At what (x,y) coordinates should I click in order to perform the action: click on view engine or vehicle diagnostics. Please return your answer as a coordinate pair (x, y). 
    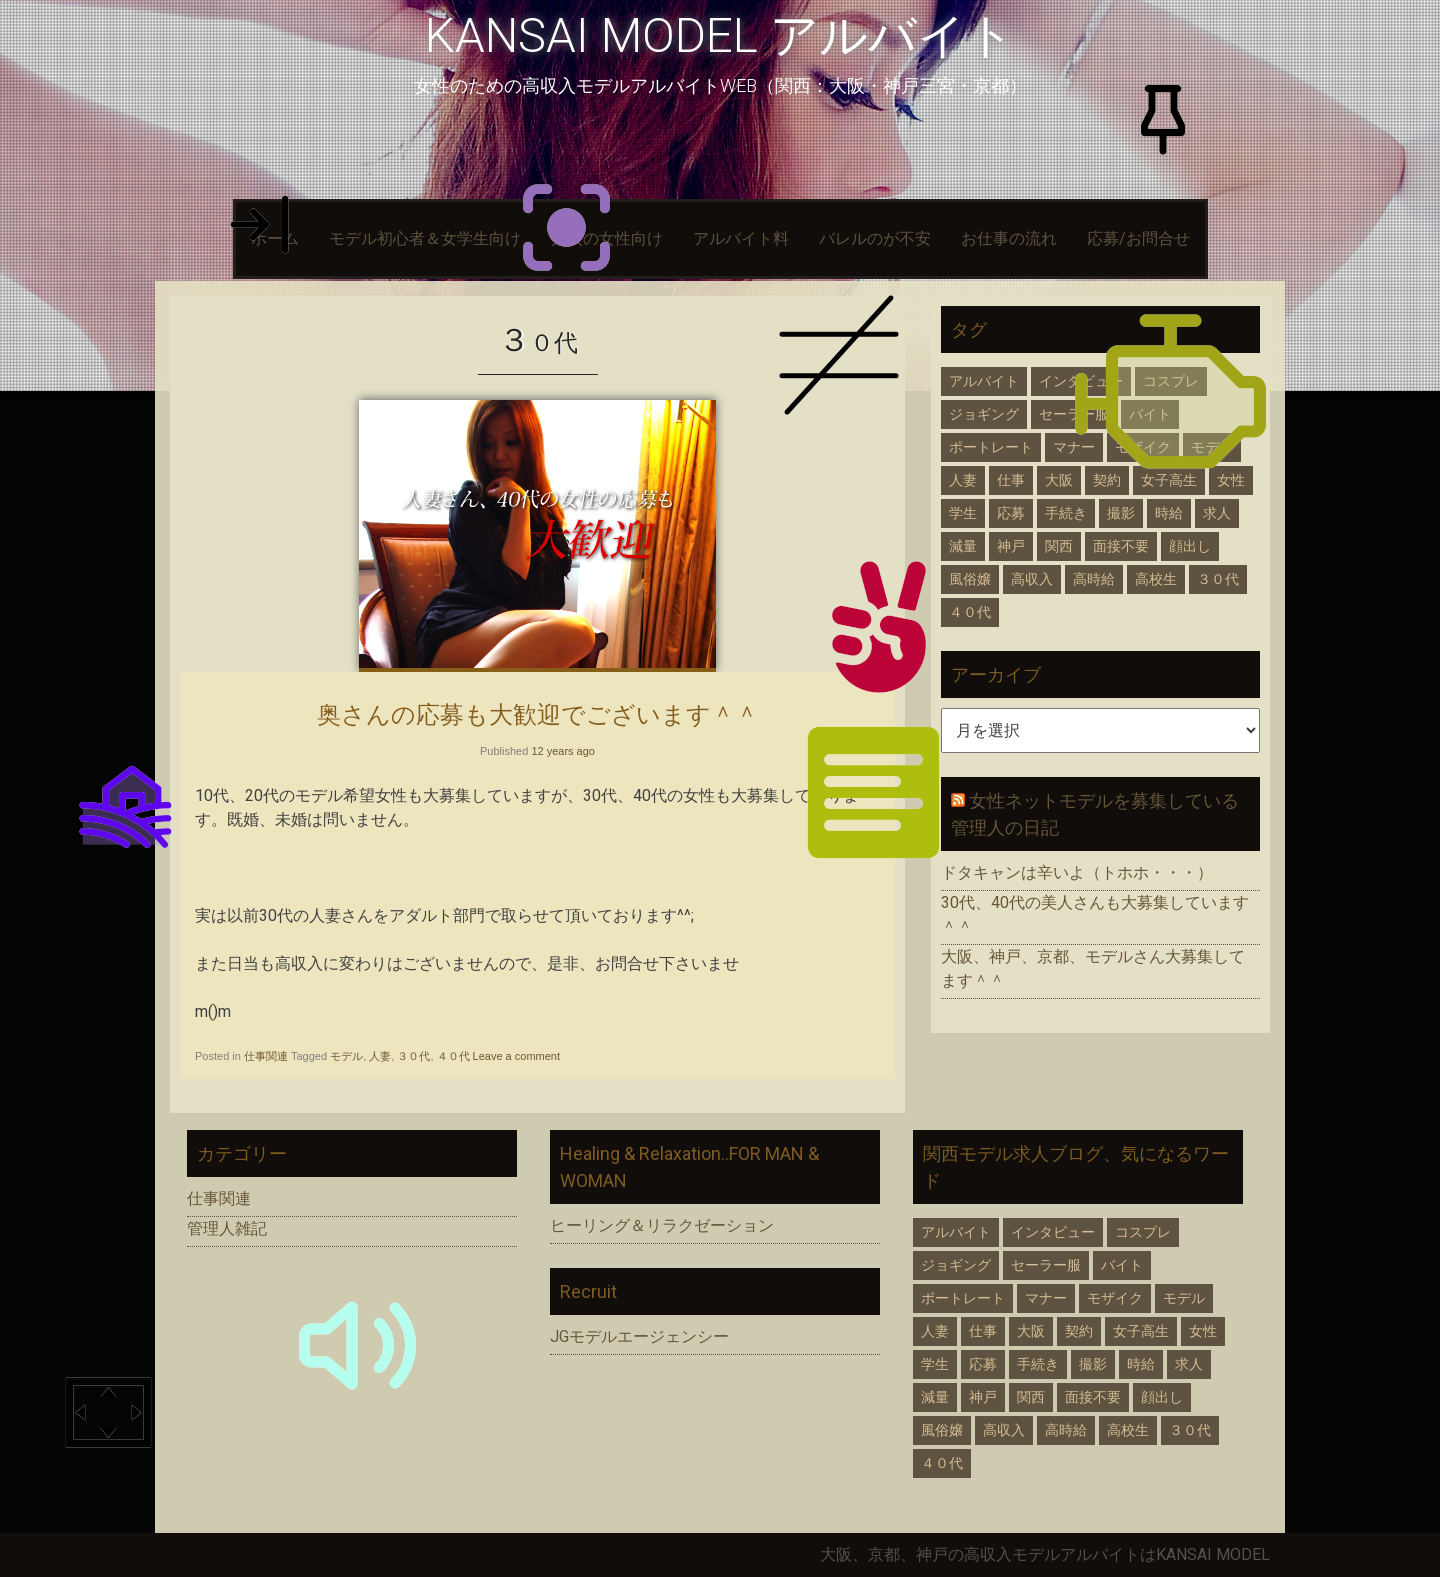
    Looking at the image, I should click on (1167, 394).